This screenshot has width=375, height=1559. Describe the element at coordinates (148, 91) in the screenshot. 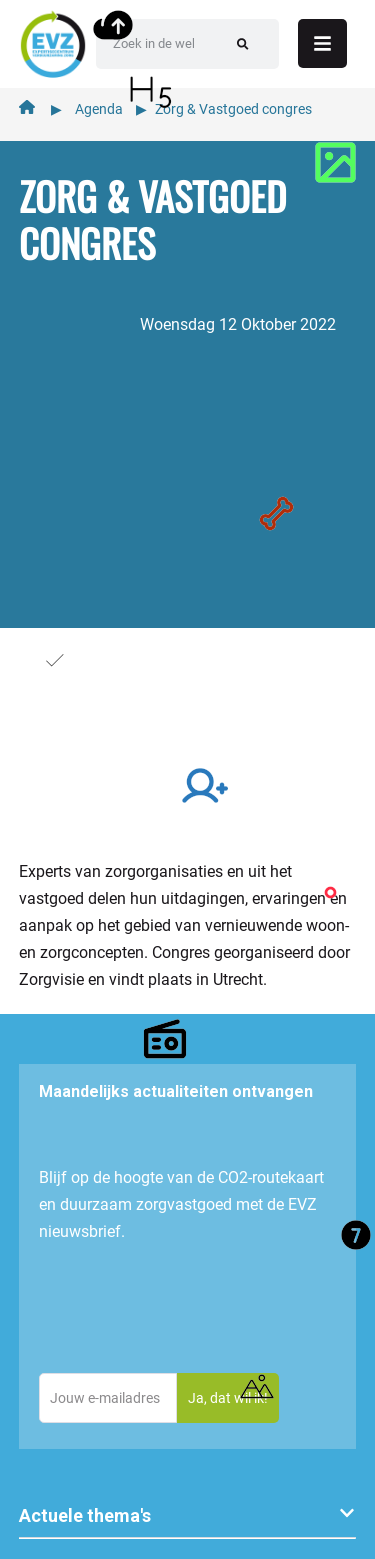

I see `format text as heading level 5` at that location.